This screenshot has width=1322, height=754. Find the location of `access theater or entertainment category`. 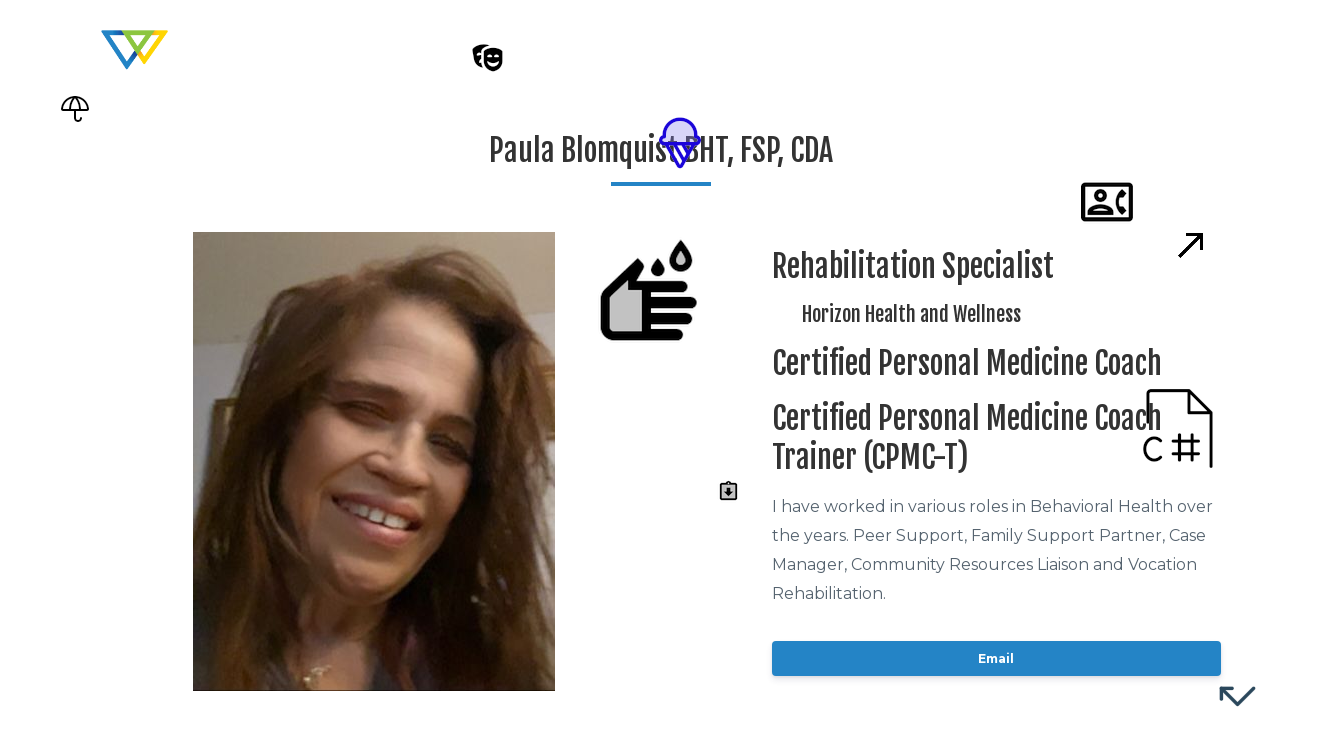

access theater or entertainment category is located at coordinates (488, 58).